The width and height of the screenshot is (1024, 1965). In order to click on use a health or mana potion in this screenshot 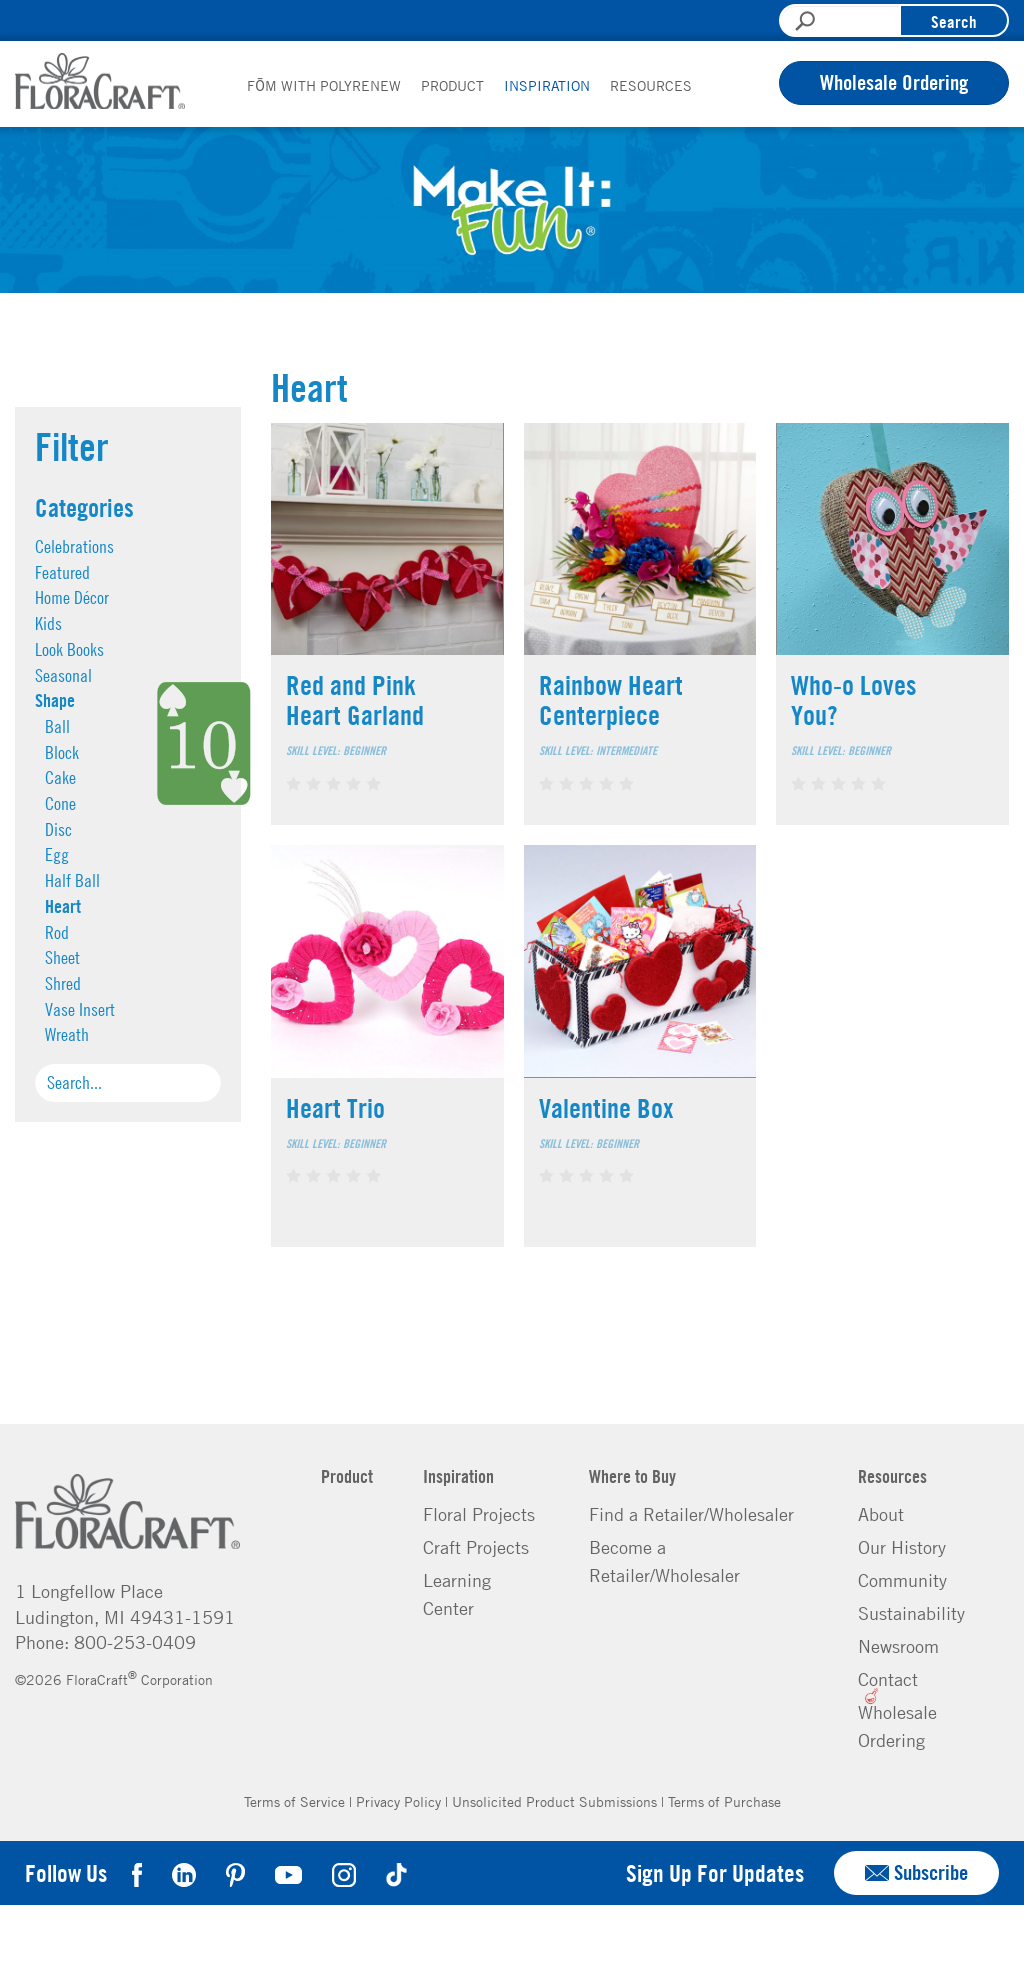, I will do `click(872, 1696)`.